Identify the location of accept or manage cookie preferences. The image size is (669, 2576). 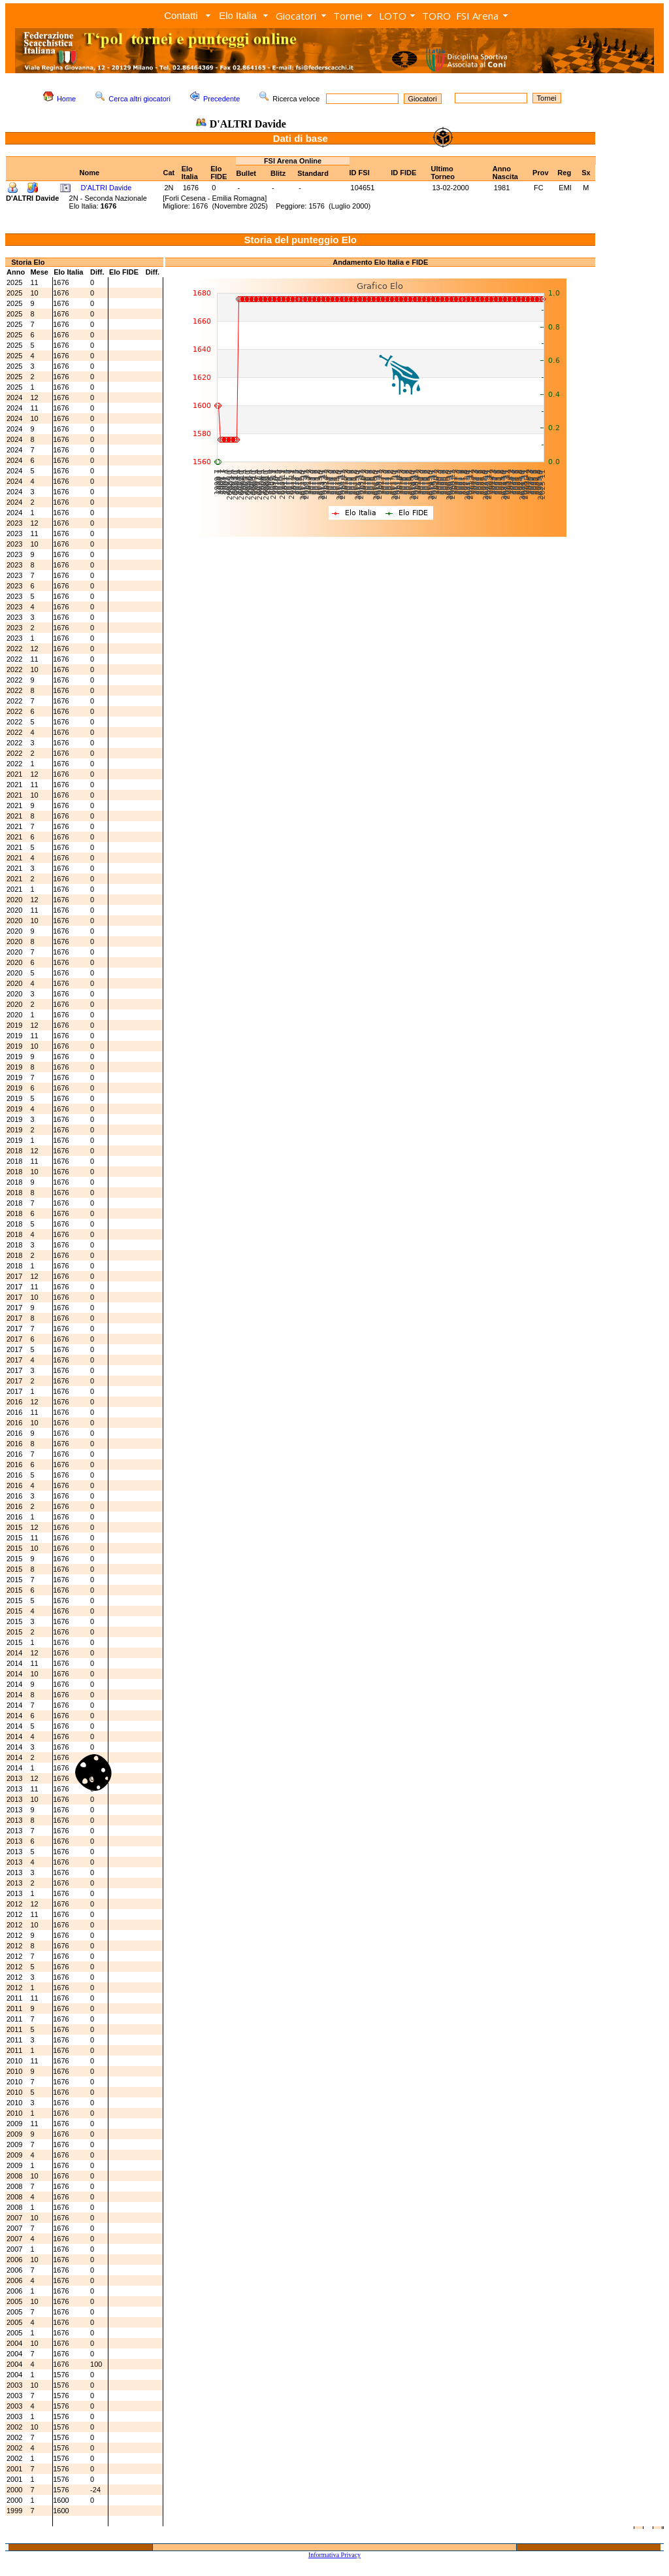
(93, 1772).